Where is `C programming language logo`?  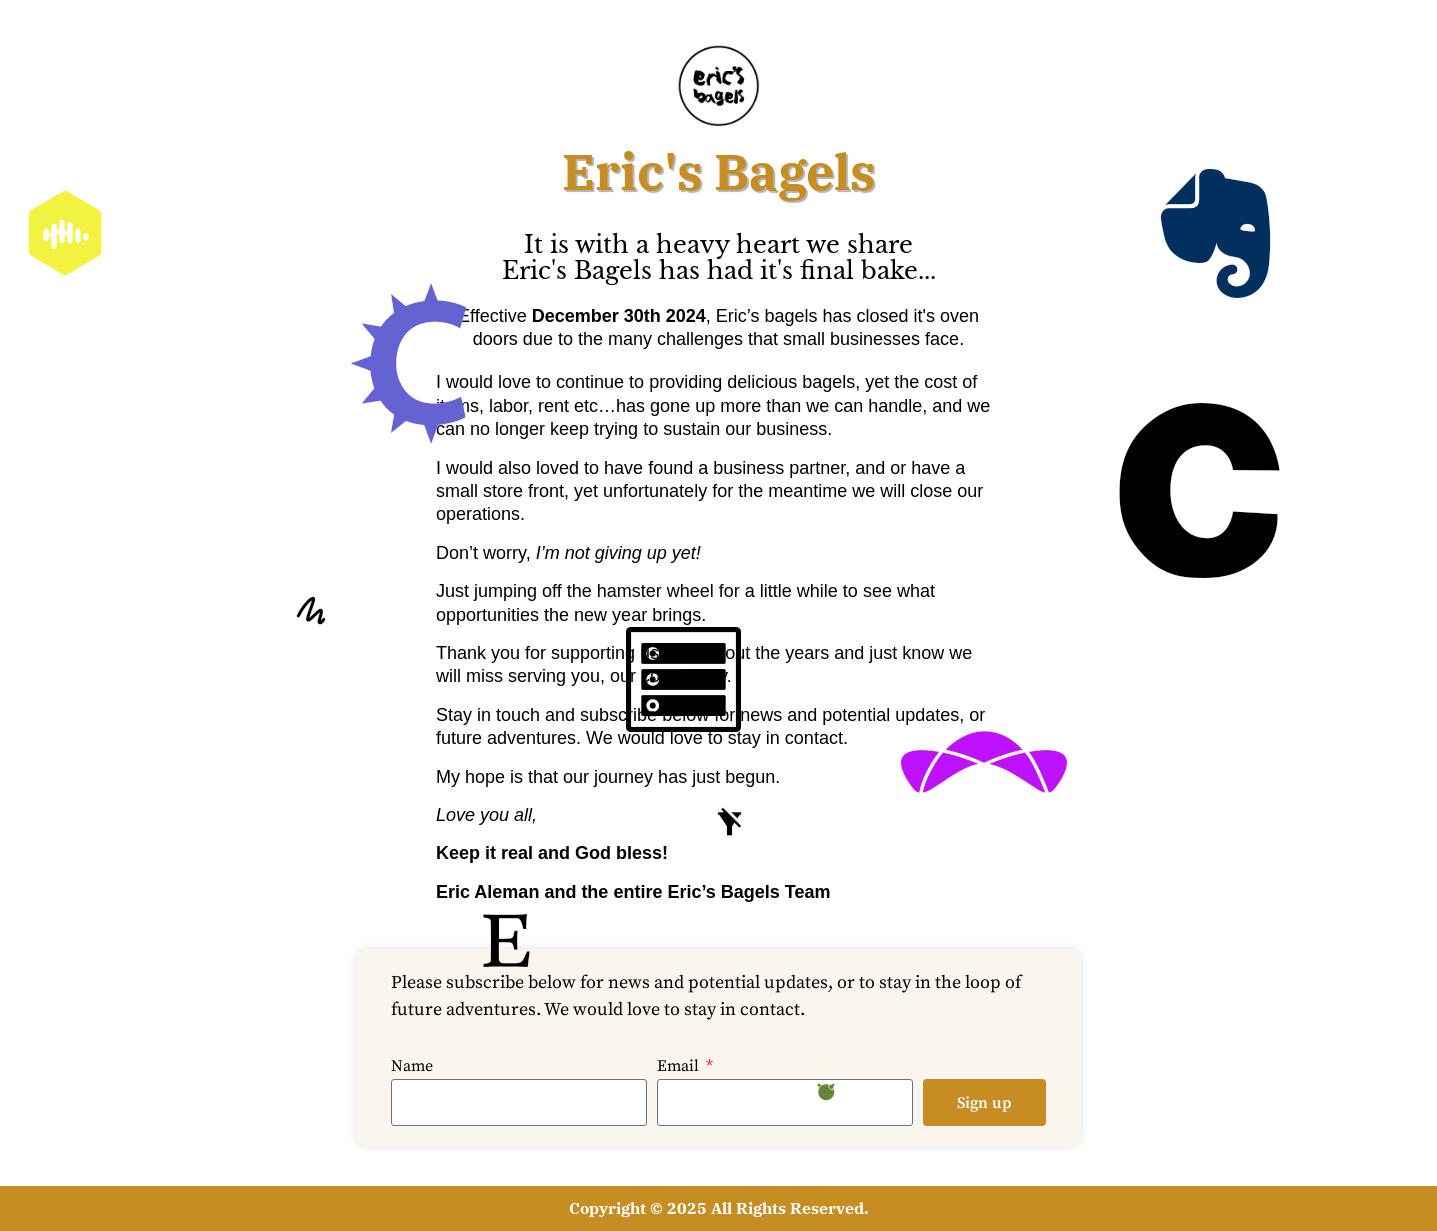
C programming language logo is located at coordinates (1199, 490).